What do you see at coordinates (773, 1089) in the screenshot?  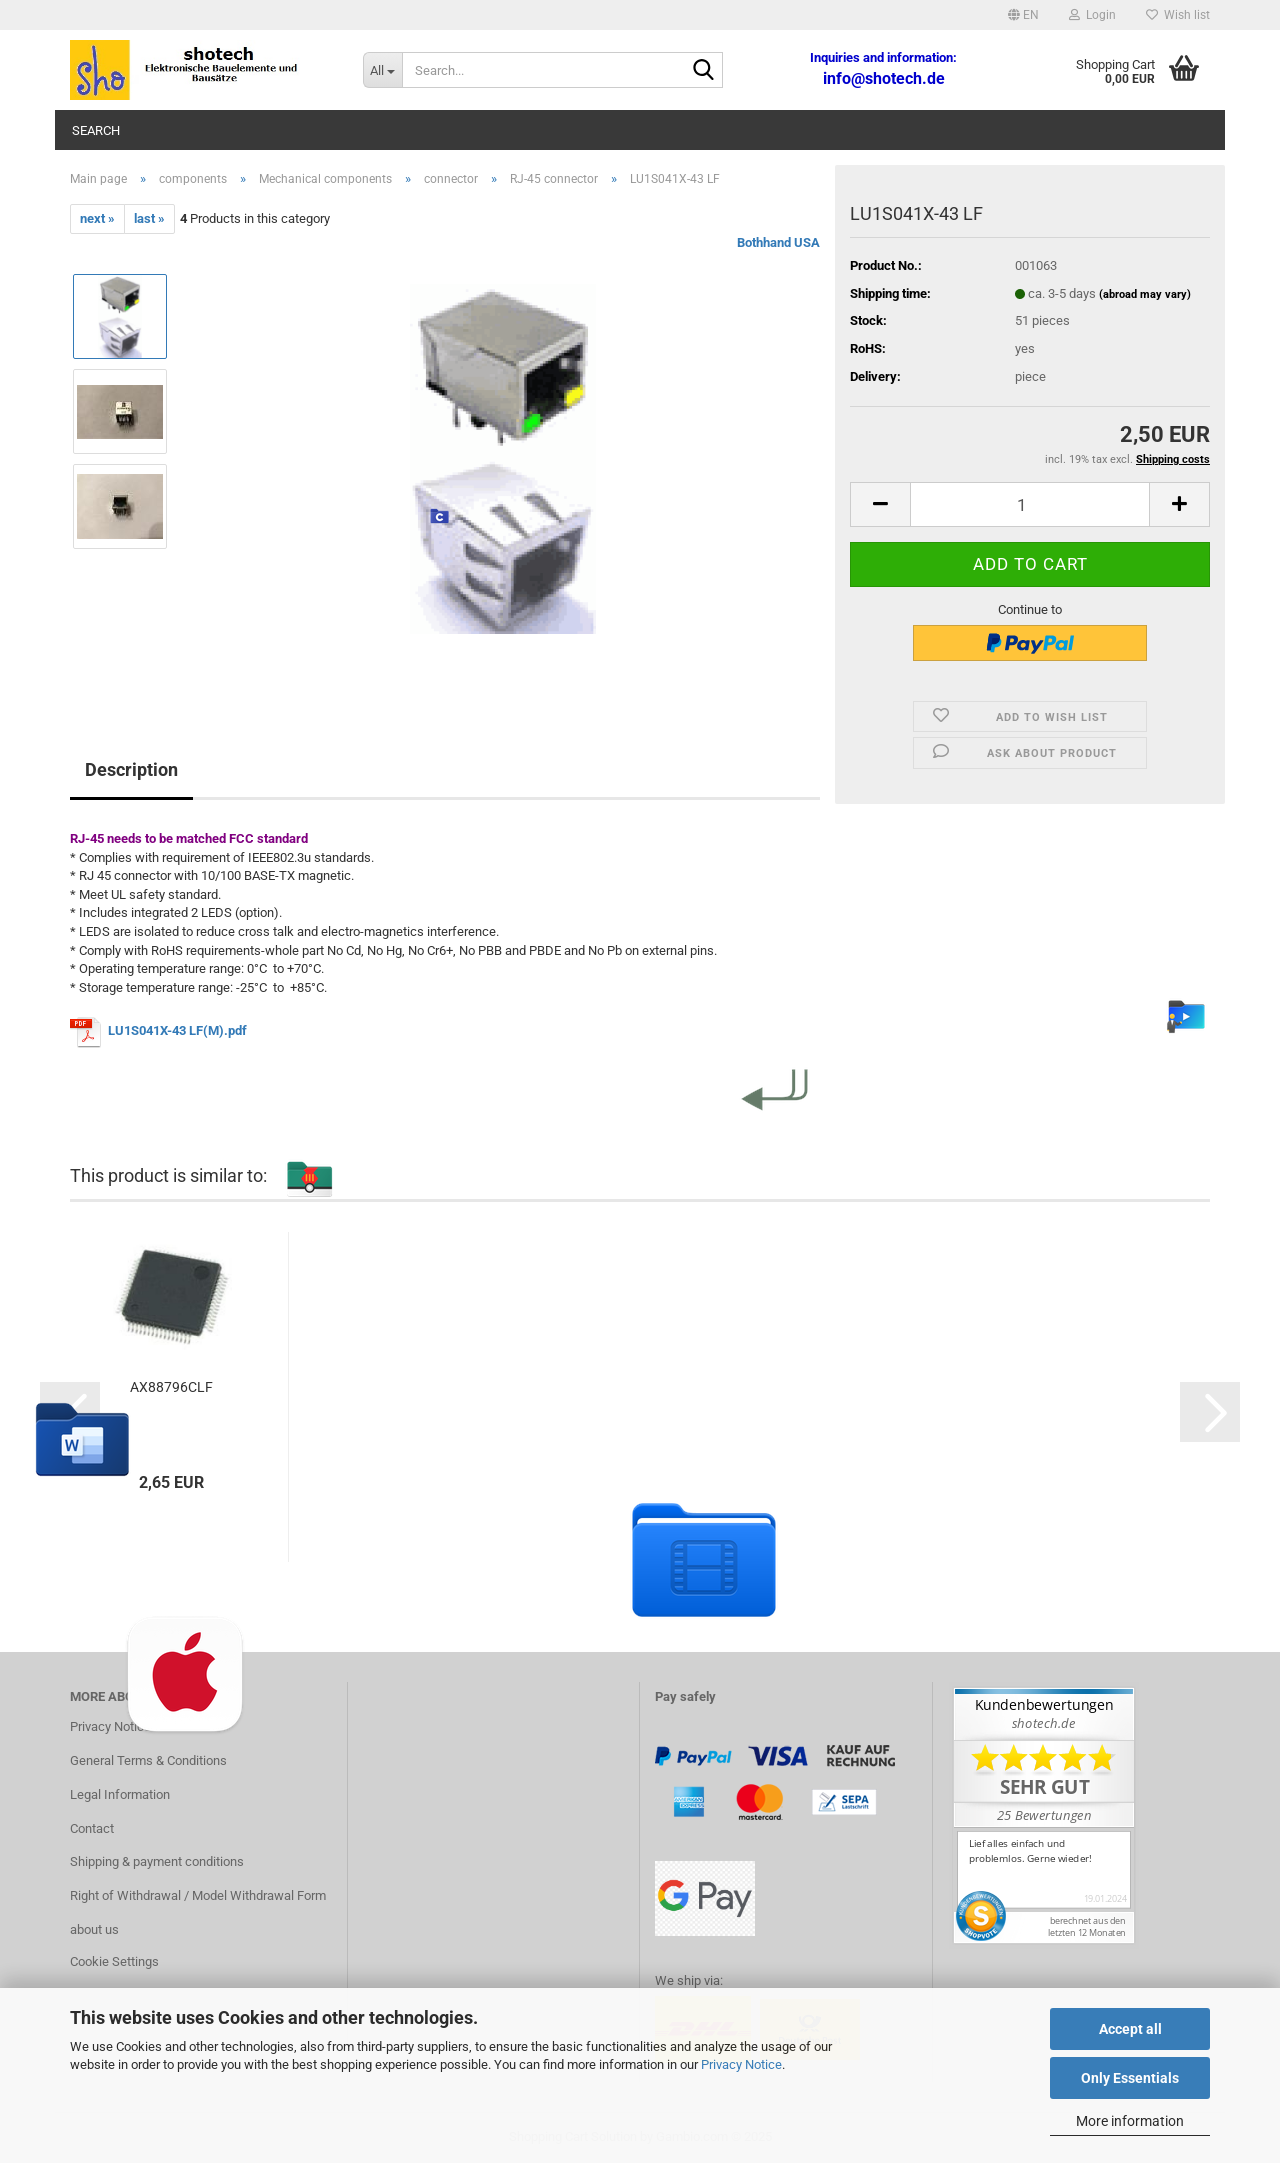 I see `reply to all recipients of an email` at bounding box center [773, 1089].